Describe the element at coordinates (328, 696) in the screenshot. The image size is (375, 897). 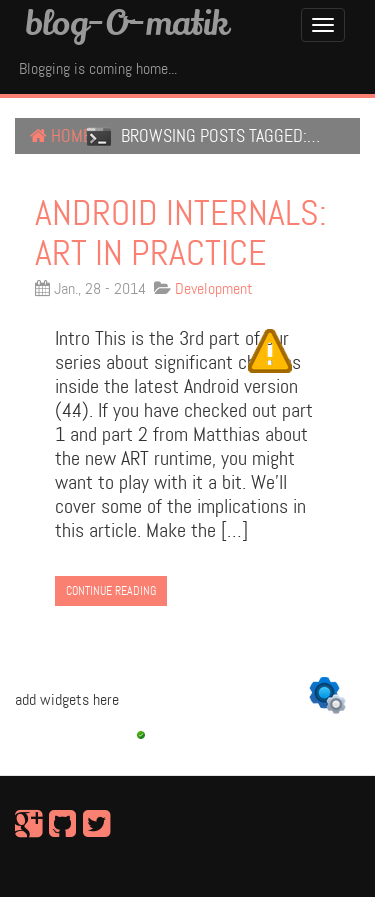
I see `open system settings` at that location.